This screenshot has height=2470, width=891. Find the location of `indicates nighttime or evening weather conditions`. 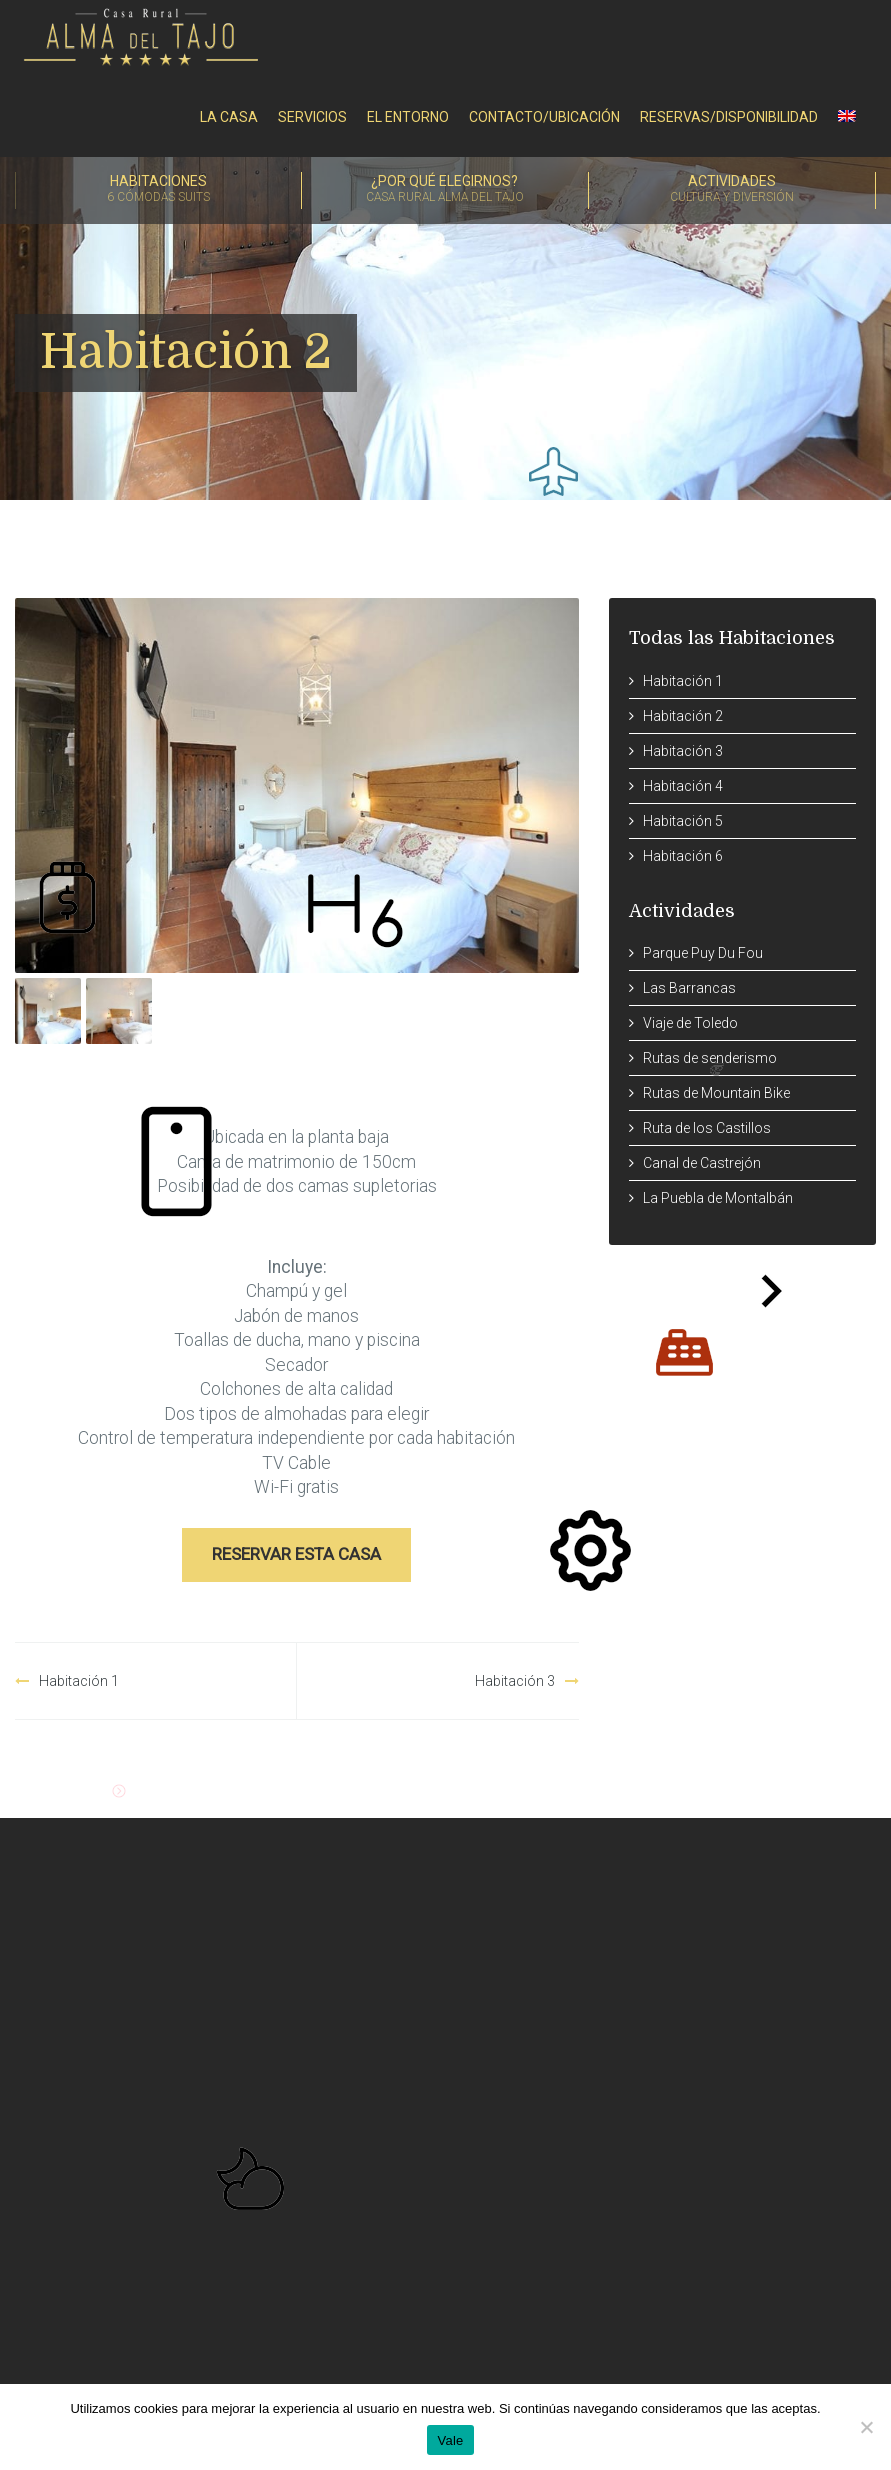

indicates nighttime or evening weather conditions is located at coordinates (249, 2182).